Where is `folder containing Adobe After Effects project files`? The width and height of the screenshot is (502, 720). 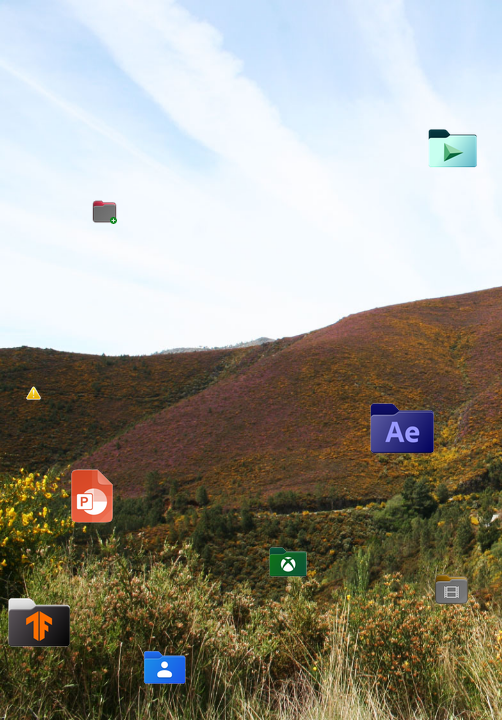
folder containing Adobe After Effects project files is located at coordinates (402, 430).